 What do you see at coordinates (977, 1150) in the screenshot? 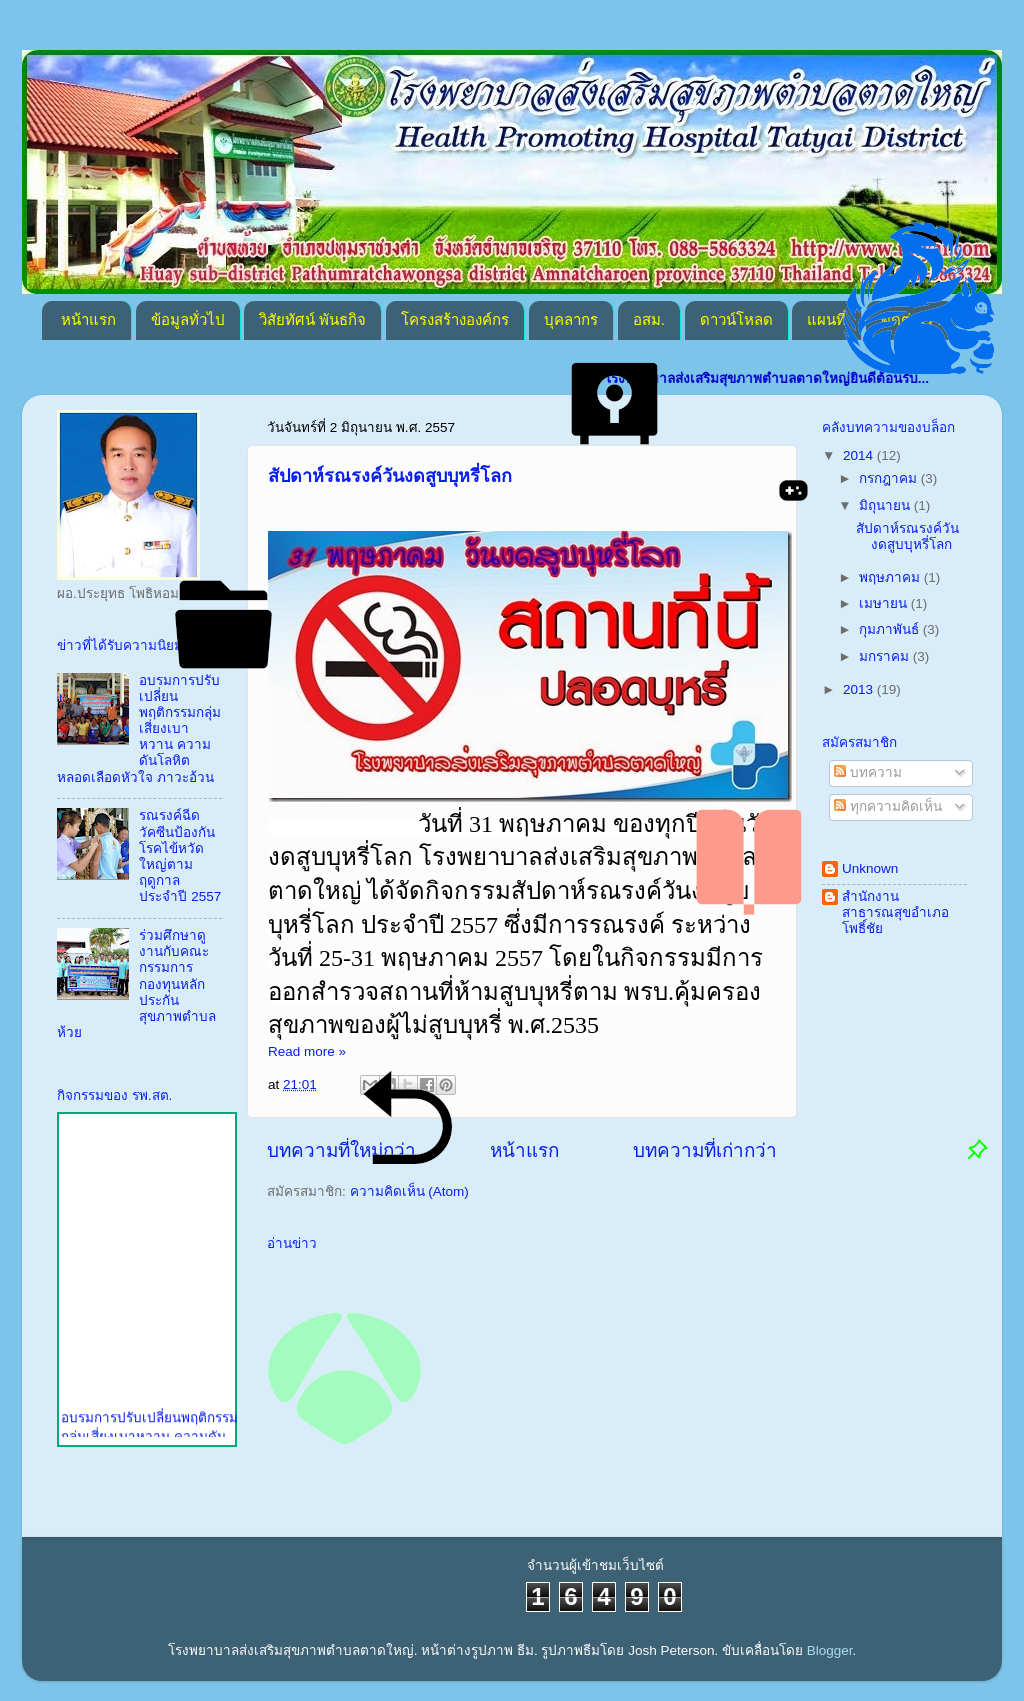
I see `pin an item for quick access` at bounding box center [977, 1150].